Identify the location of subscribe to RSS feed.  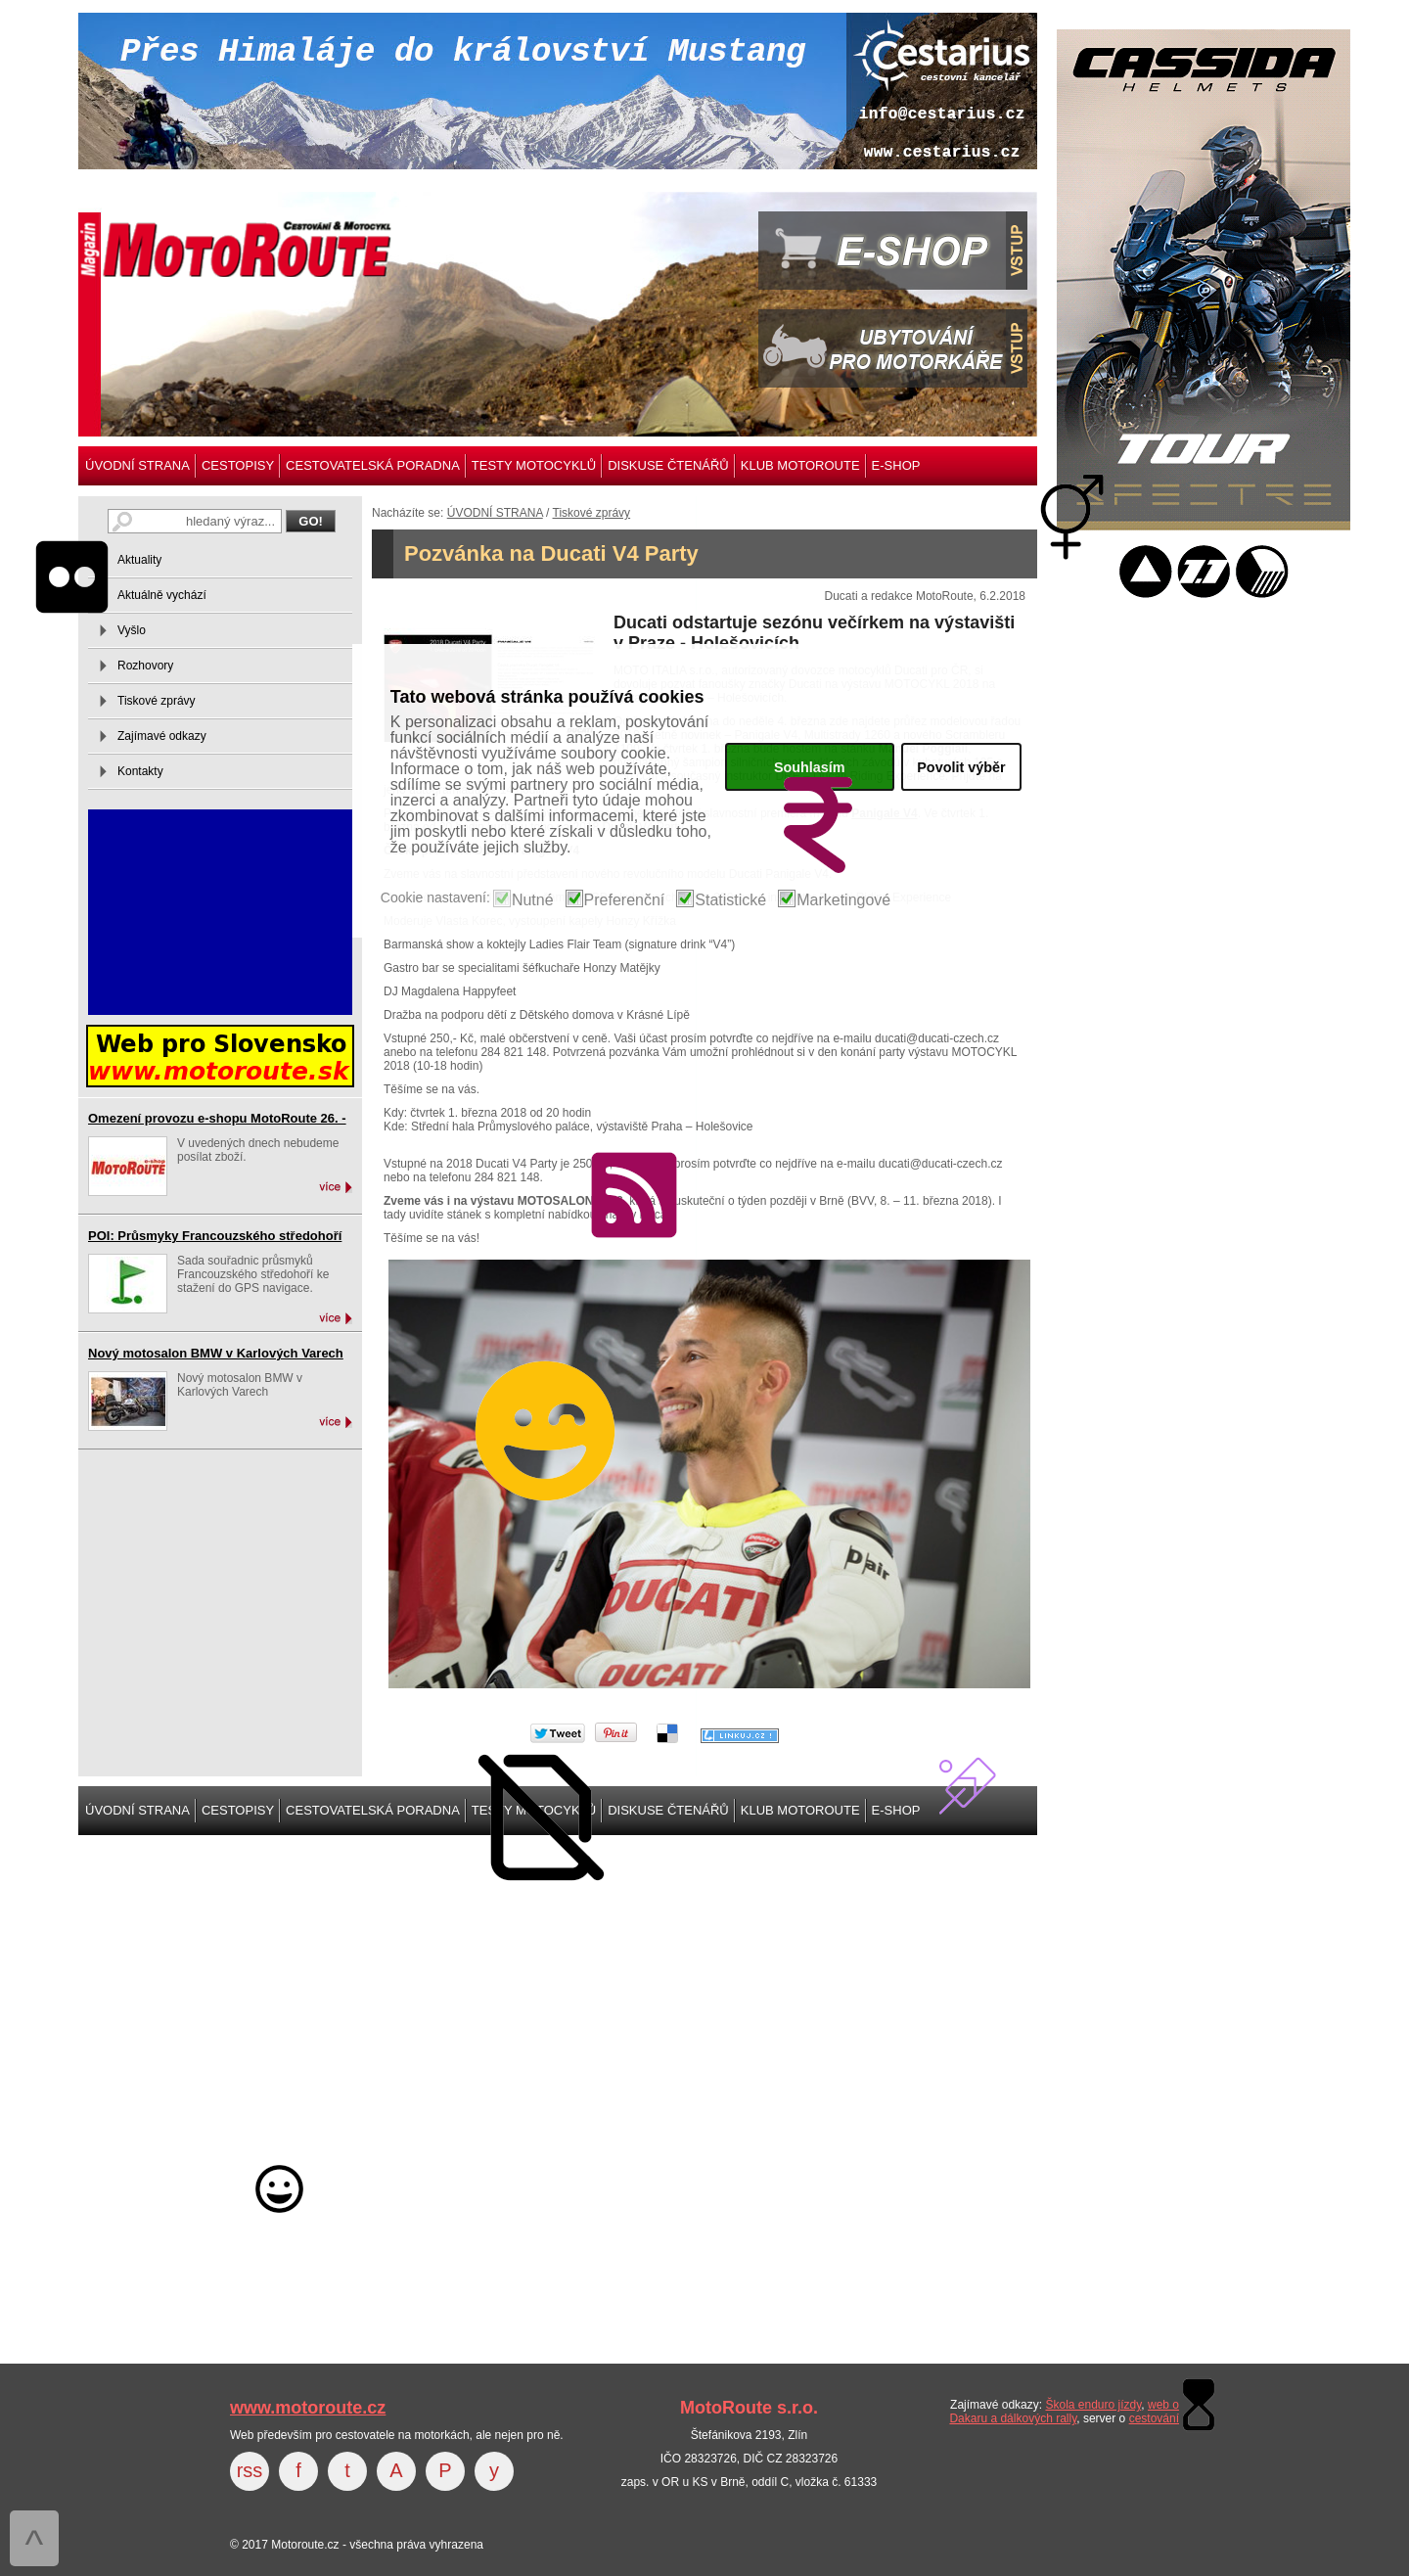
(634, 1195).